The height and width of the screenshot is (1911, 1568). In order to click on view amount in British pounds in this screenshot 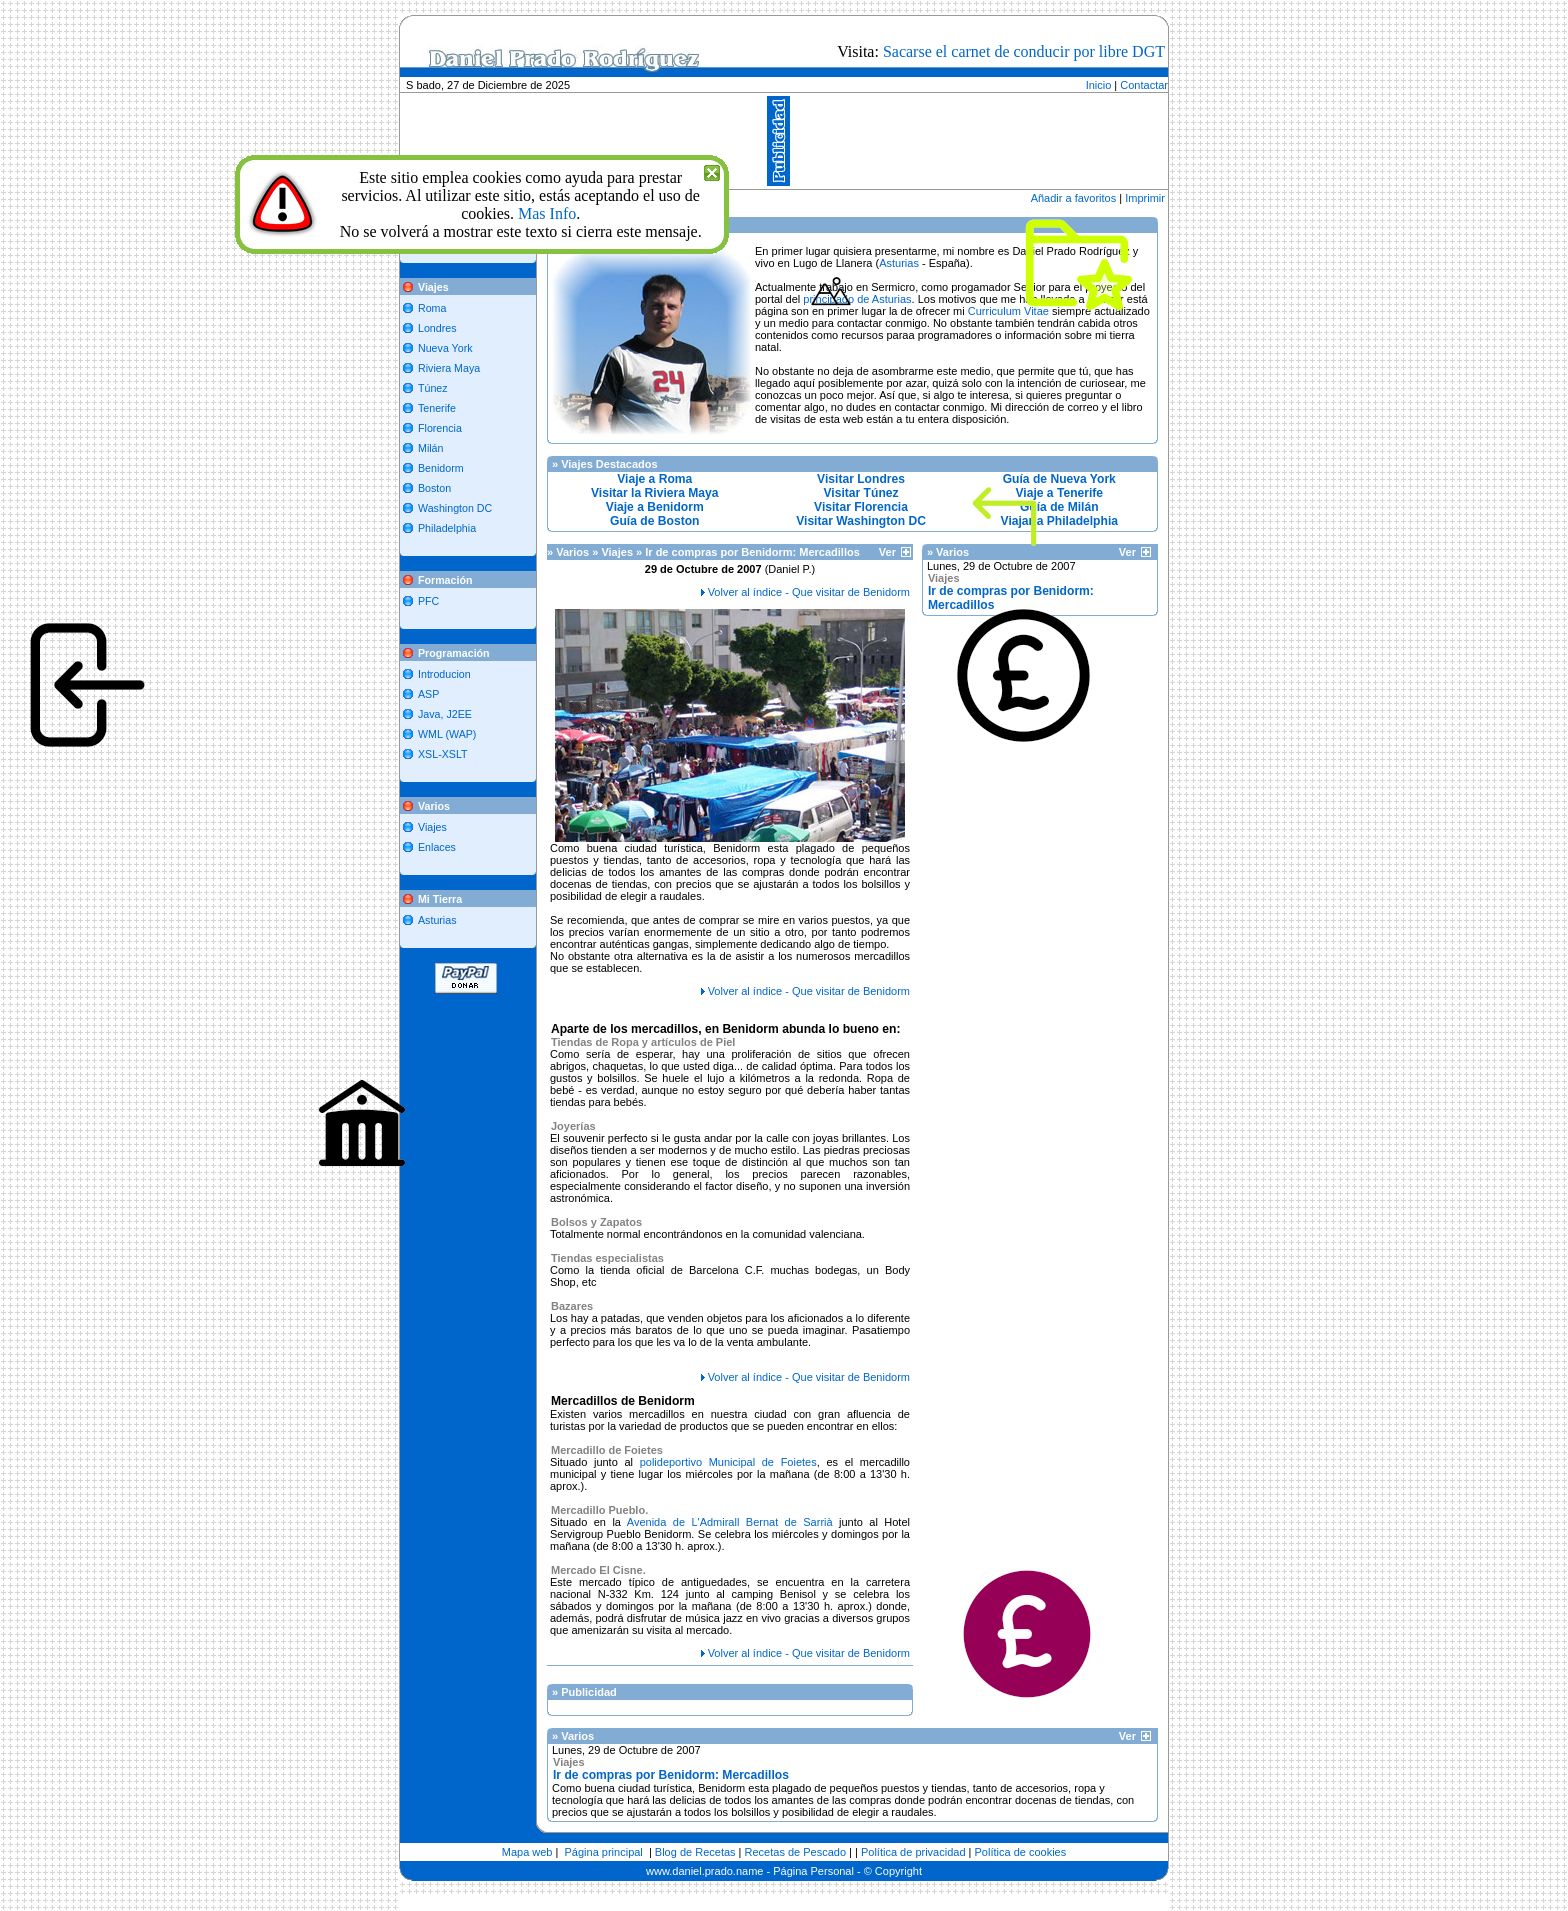, I will do `click(1027, 1634)`.